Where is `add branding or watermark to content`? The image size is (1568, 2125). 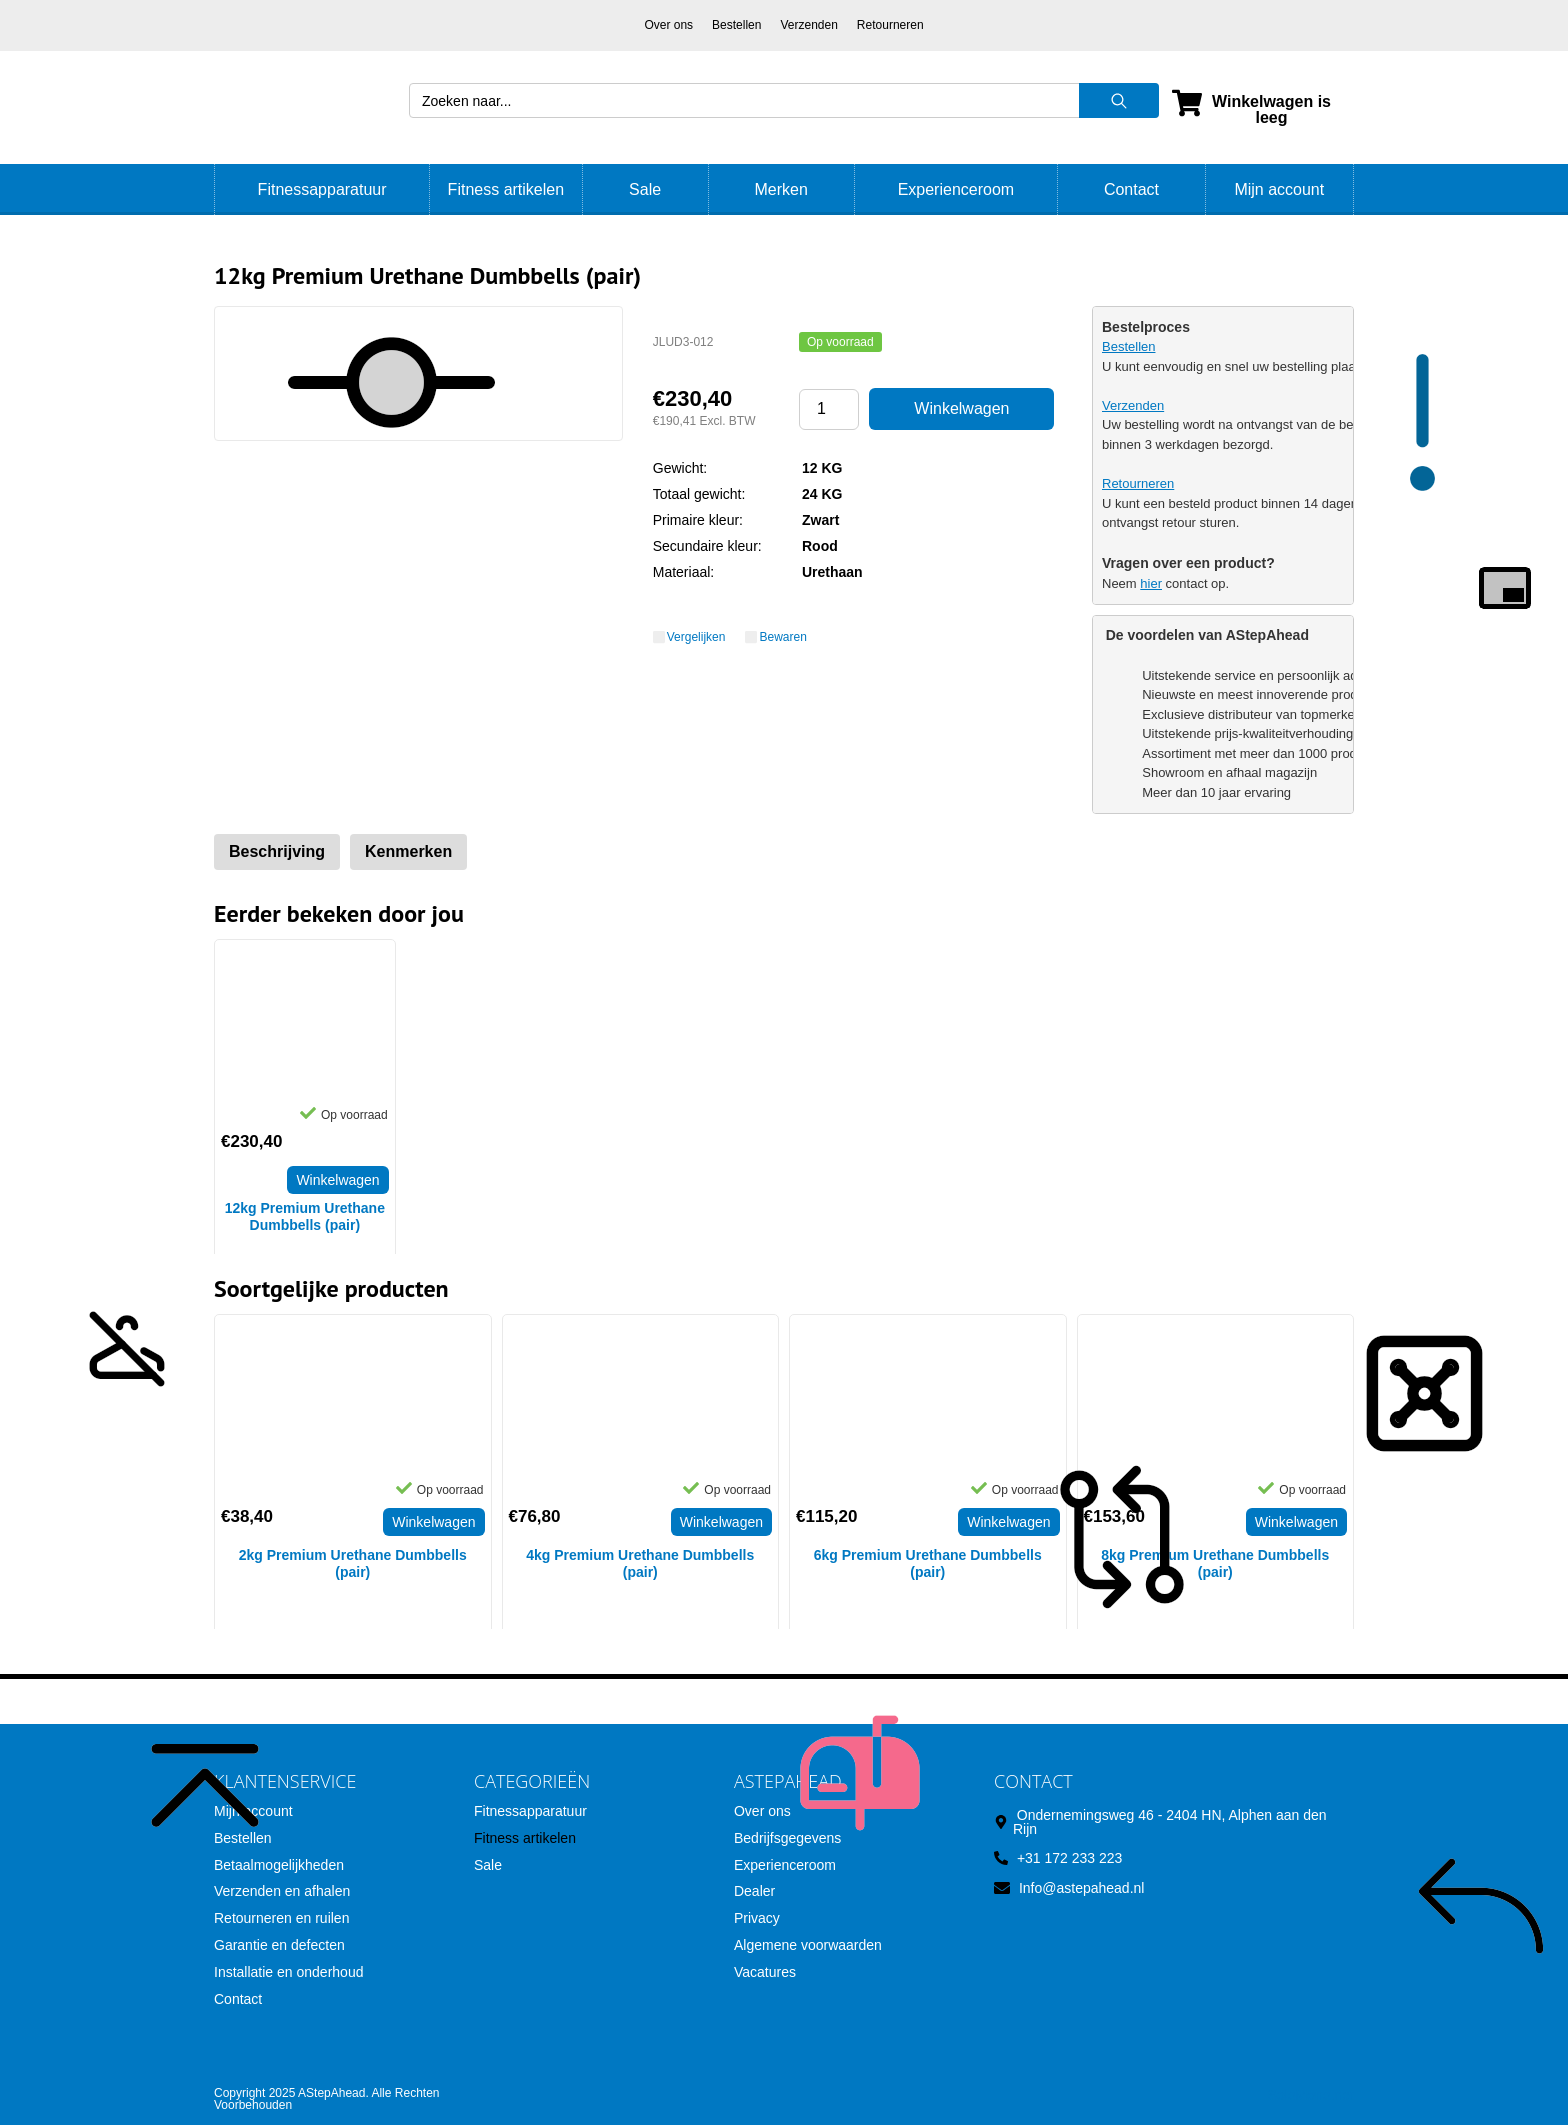
add branding or watermark to content is located at coordinates (1505, 588).